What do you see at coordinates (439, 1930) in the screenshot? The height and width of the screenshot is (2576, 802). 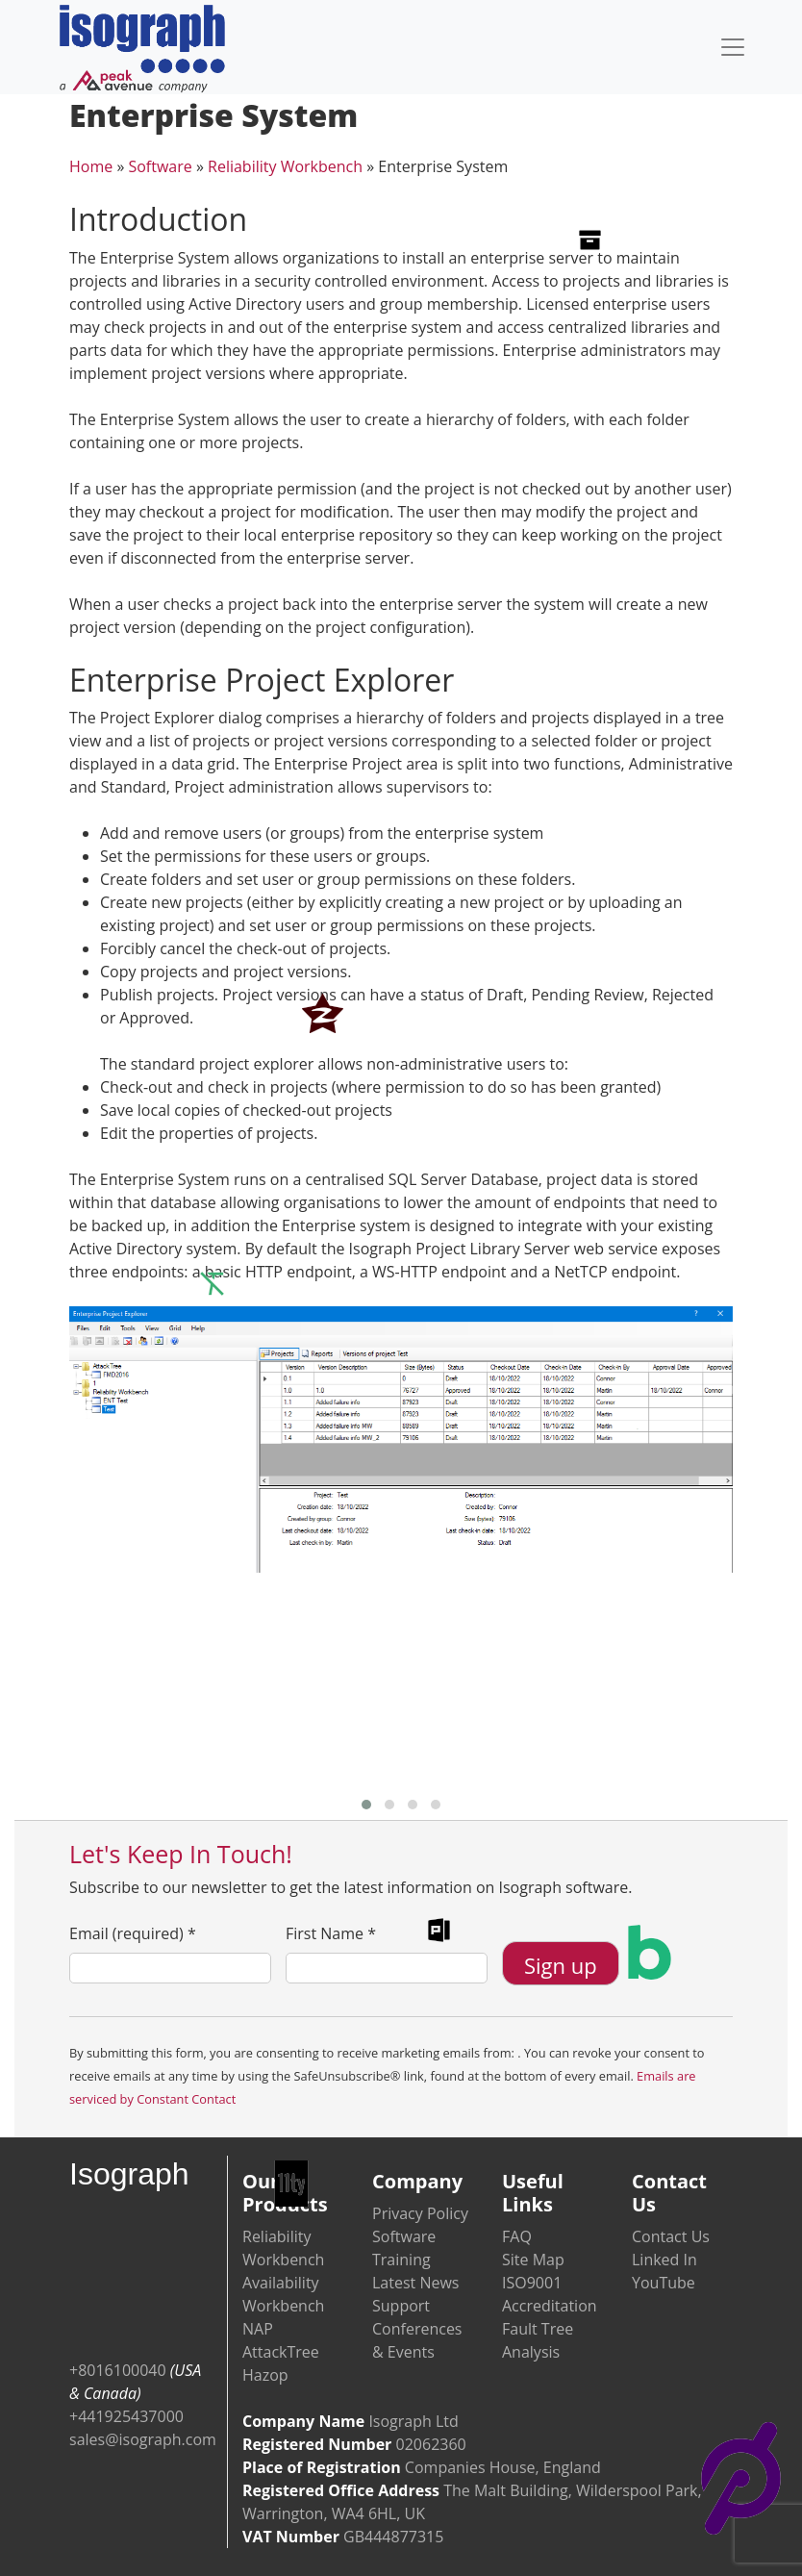 I see `open a PowerPoint presentation file` at bounding box center [439, 1930].